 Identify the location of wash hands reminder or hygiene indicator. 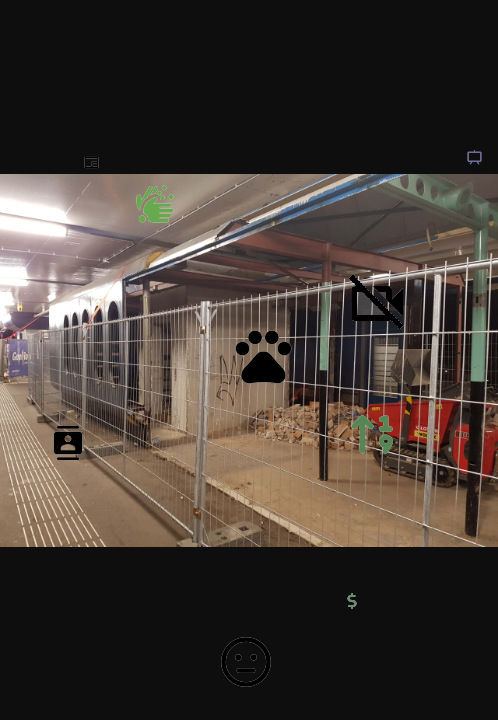
(155, 204).